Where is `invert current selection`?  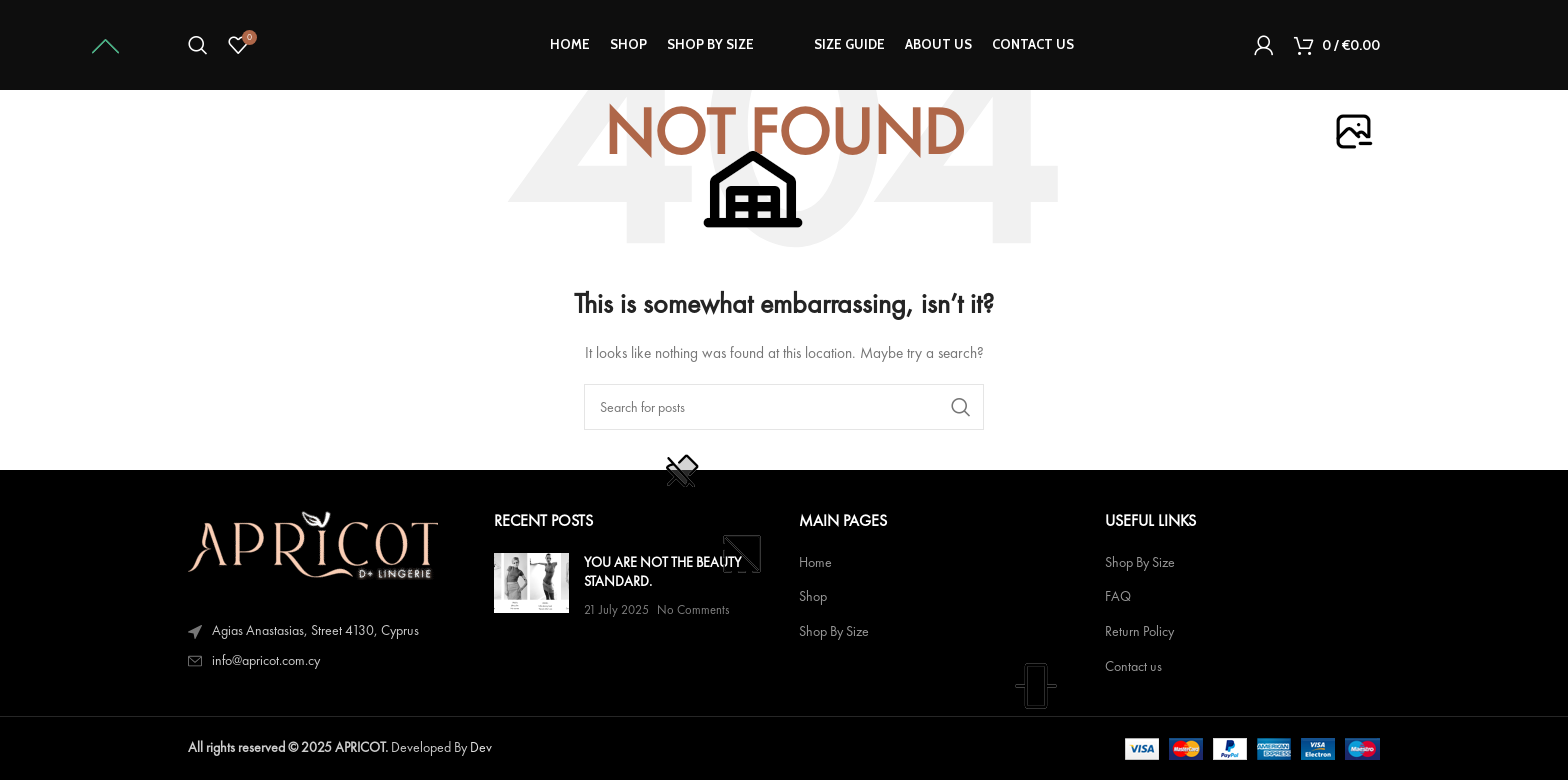
invert current selection is located at coordinates (742, 554).